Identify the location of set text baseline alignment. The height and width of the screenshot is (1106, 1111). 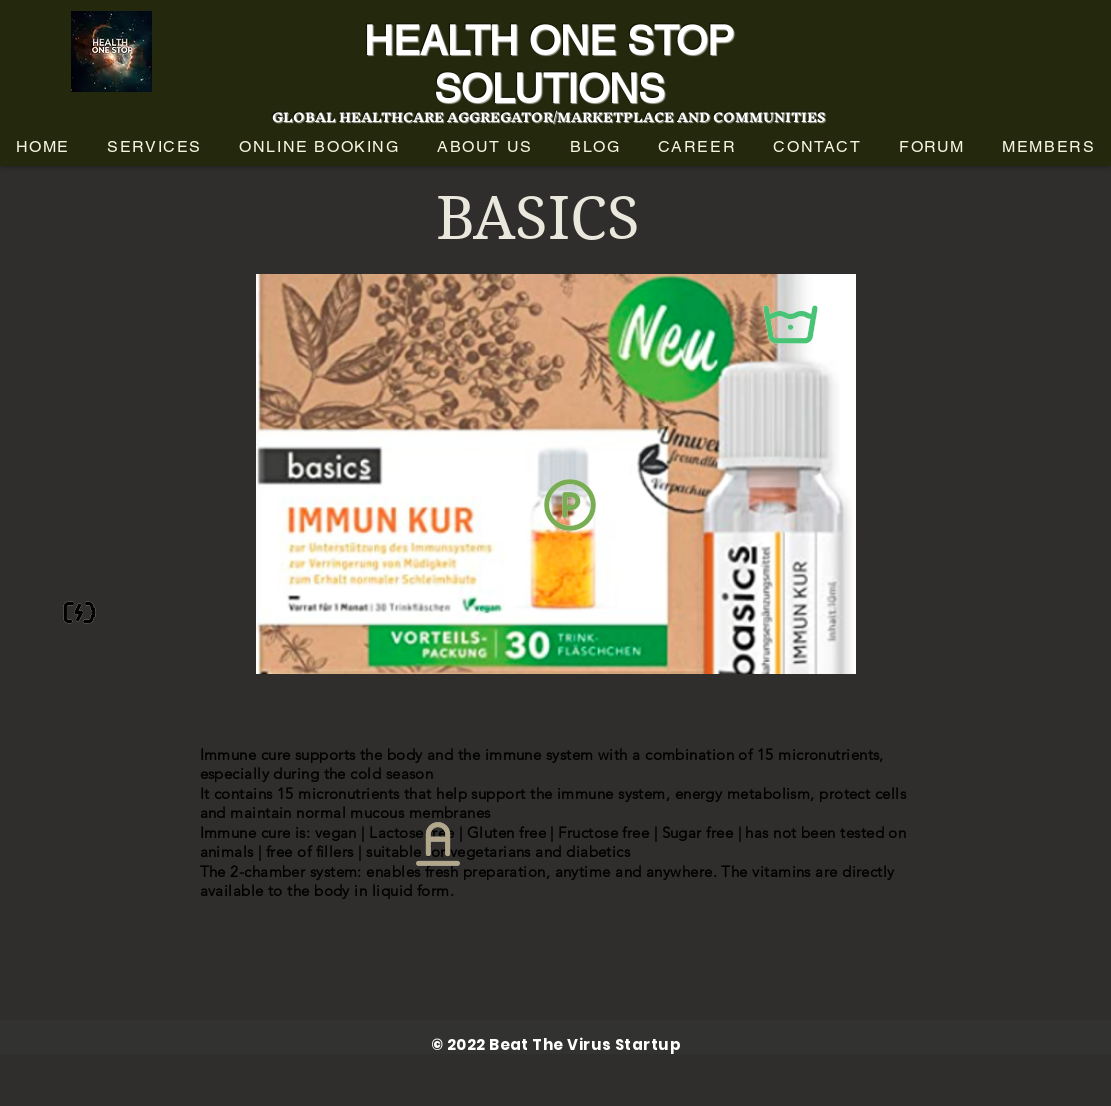
(438, 844).